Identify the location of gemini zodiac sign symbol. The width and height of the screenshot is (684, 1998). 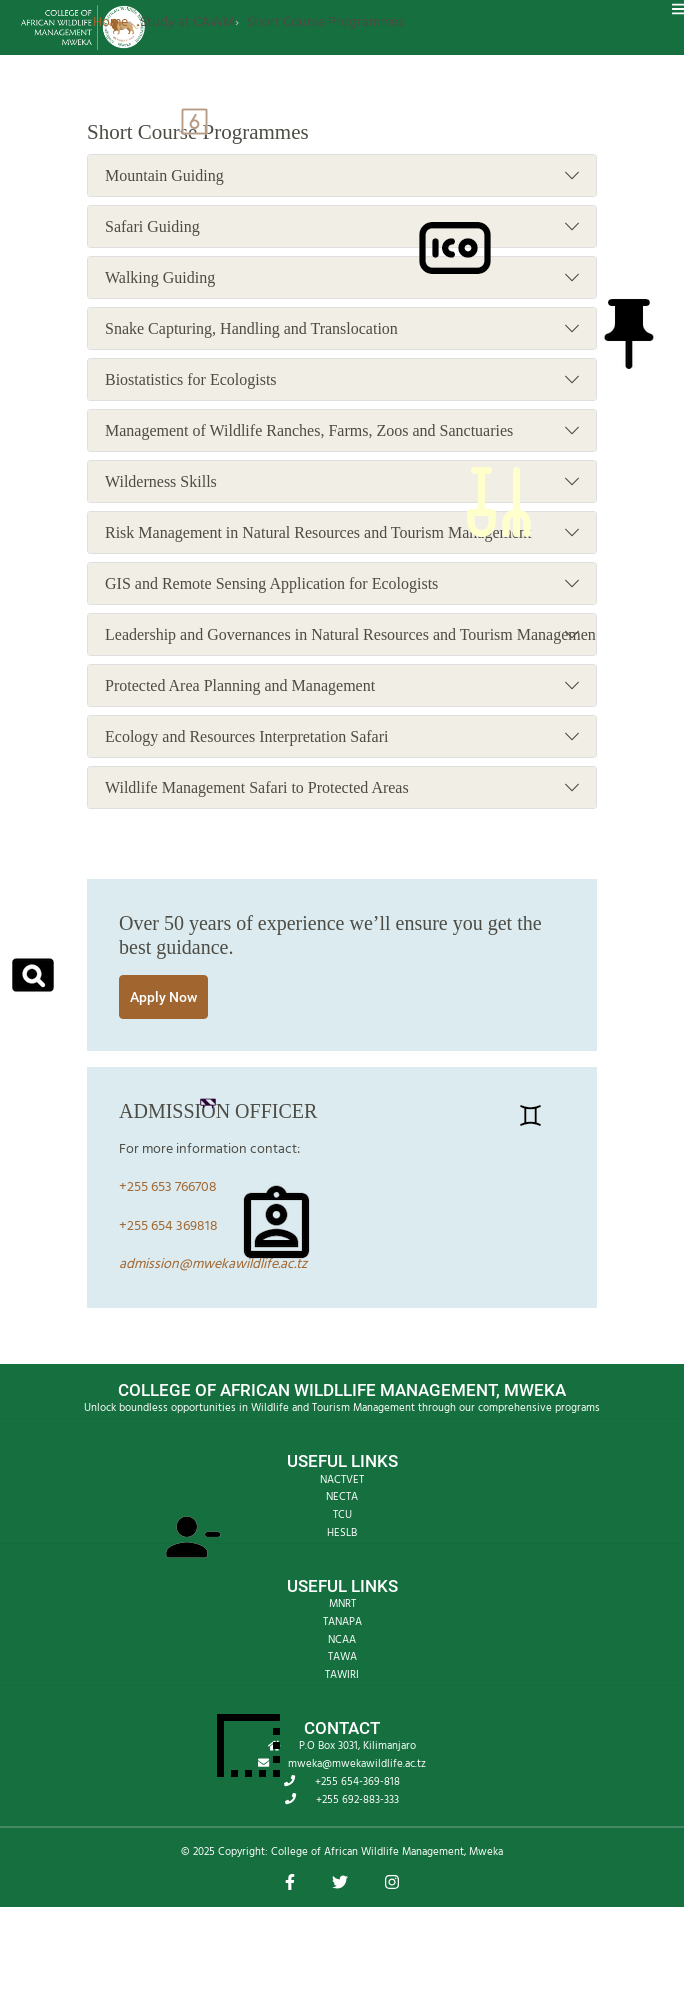
(530, 1115).